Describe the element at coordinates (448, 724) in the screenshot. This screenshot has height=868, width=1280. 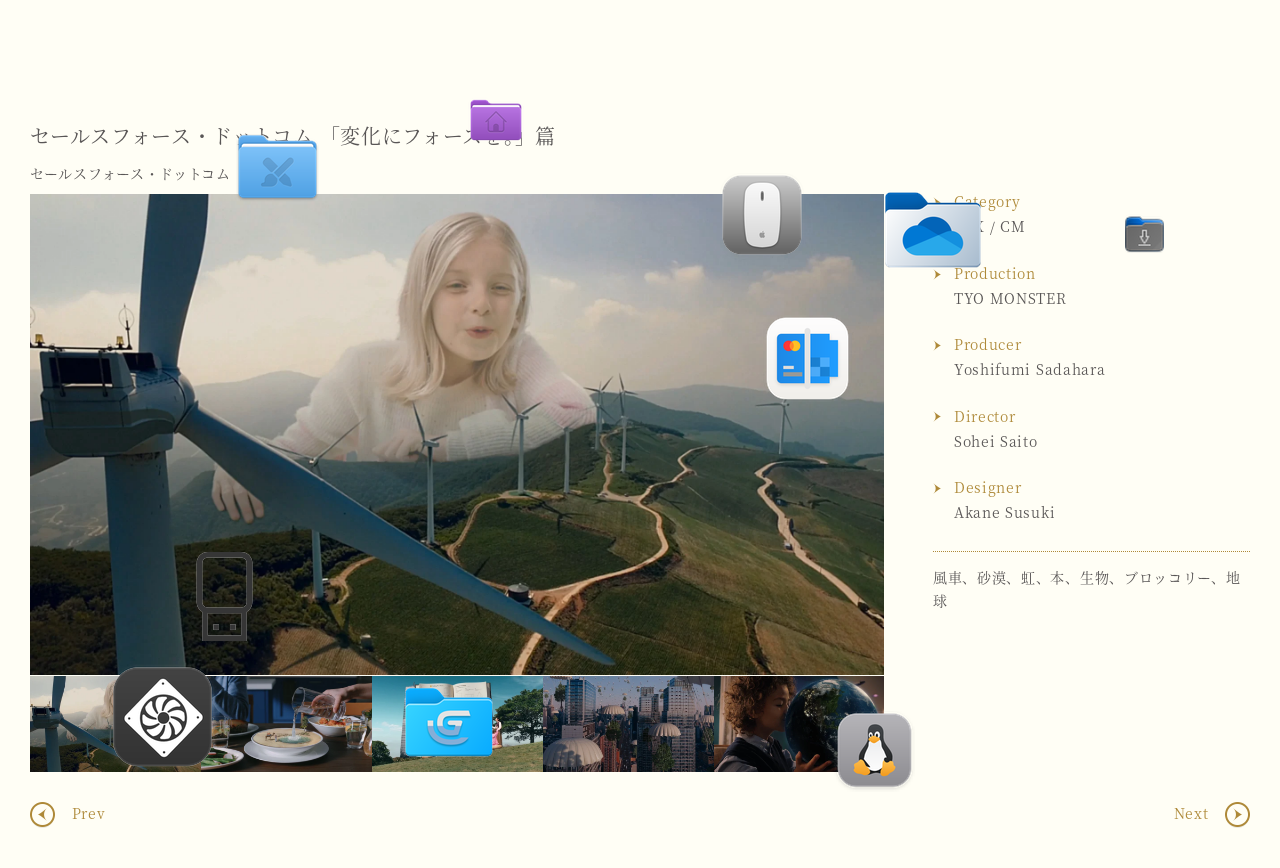
I see `open GDevelop project files folder` at that location.